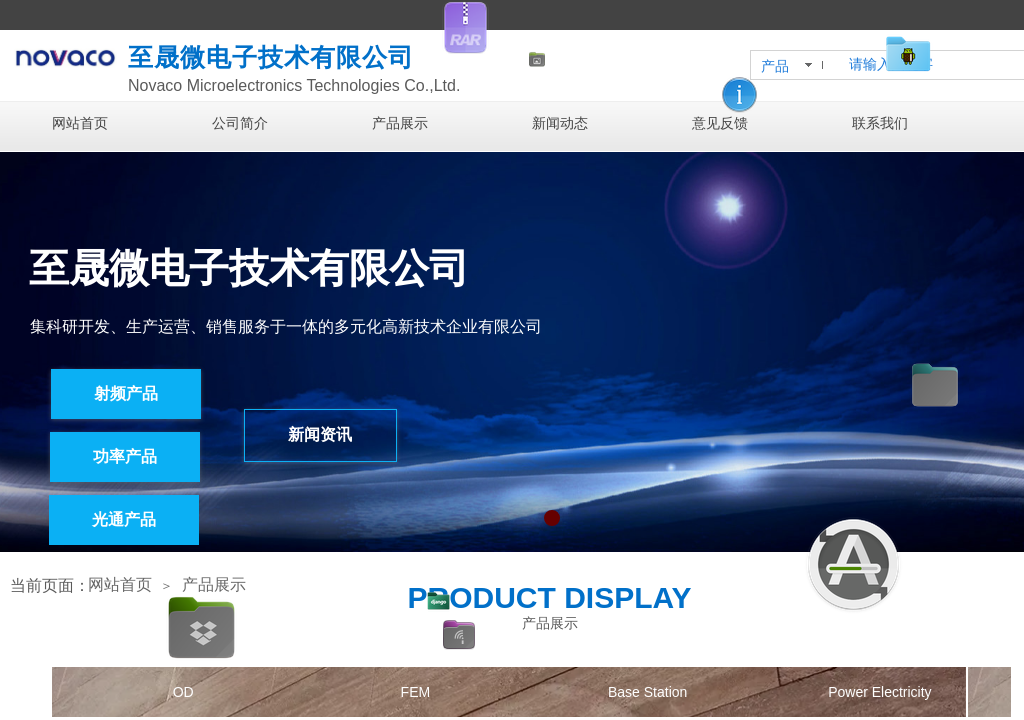  Describe the element at coordinates (438, 601) in the screenshot. I see `open django project folder` at that location.